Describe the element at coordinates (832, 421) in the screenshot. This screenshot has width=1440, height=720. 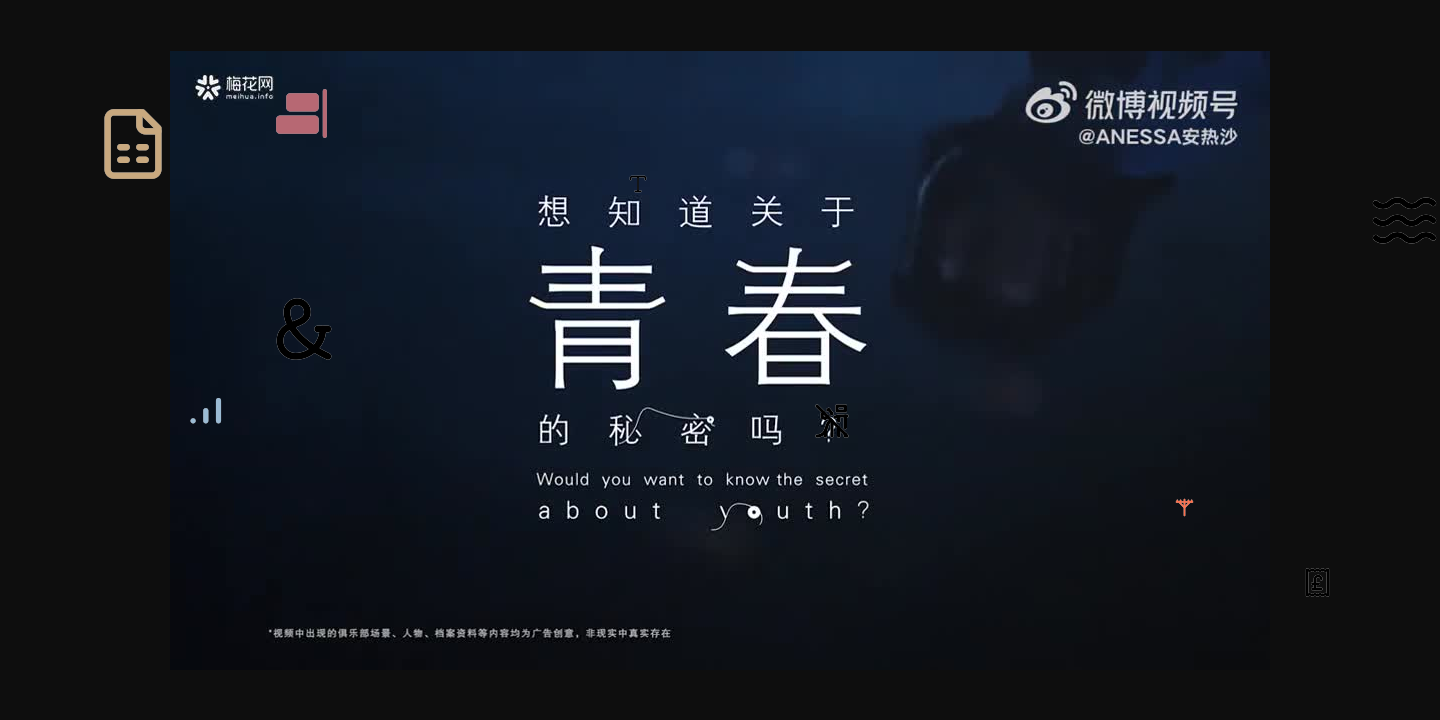
I see `rollercoaster ride unavailable or closed` at that location.